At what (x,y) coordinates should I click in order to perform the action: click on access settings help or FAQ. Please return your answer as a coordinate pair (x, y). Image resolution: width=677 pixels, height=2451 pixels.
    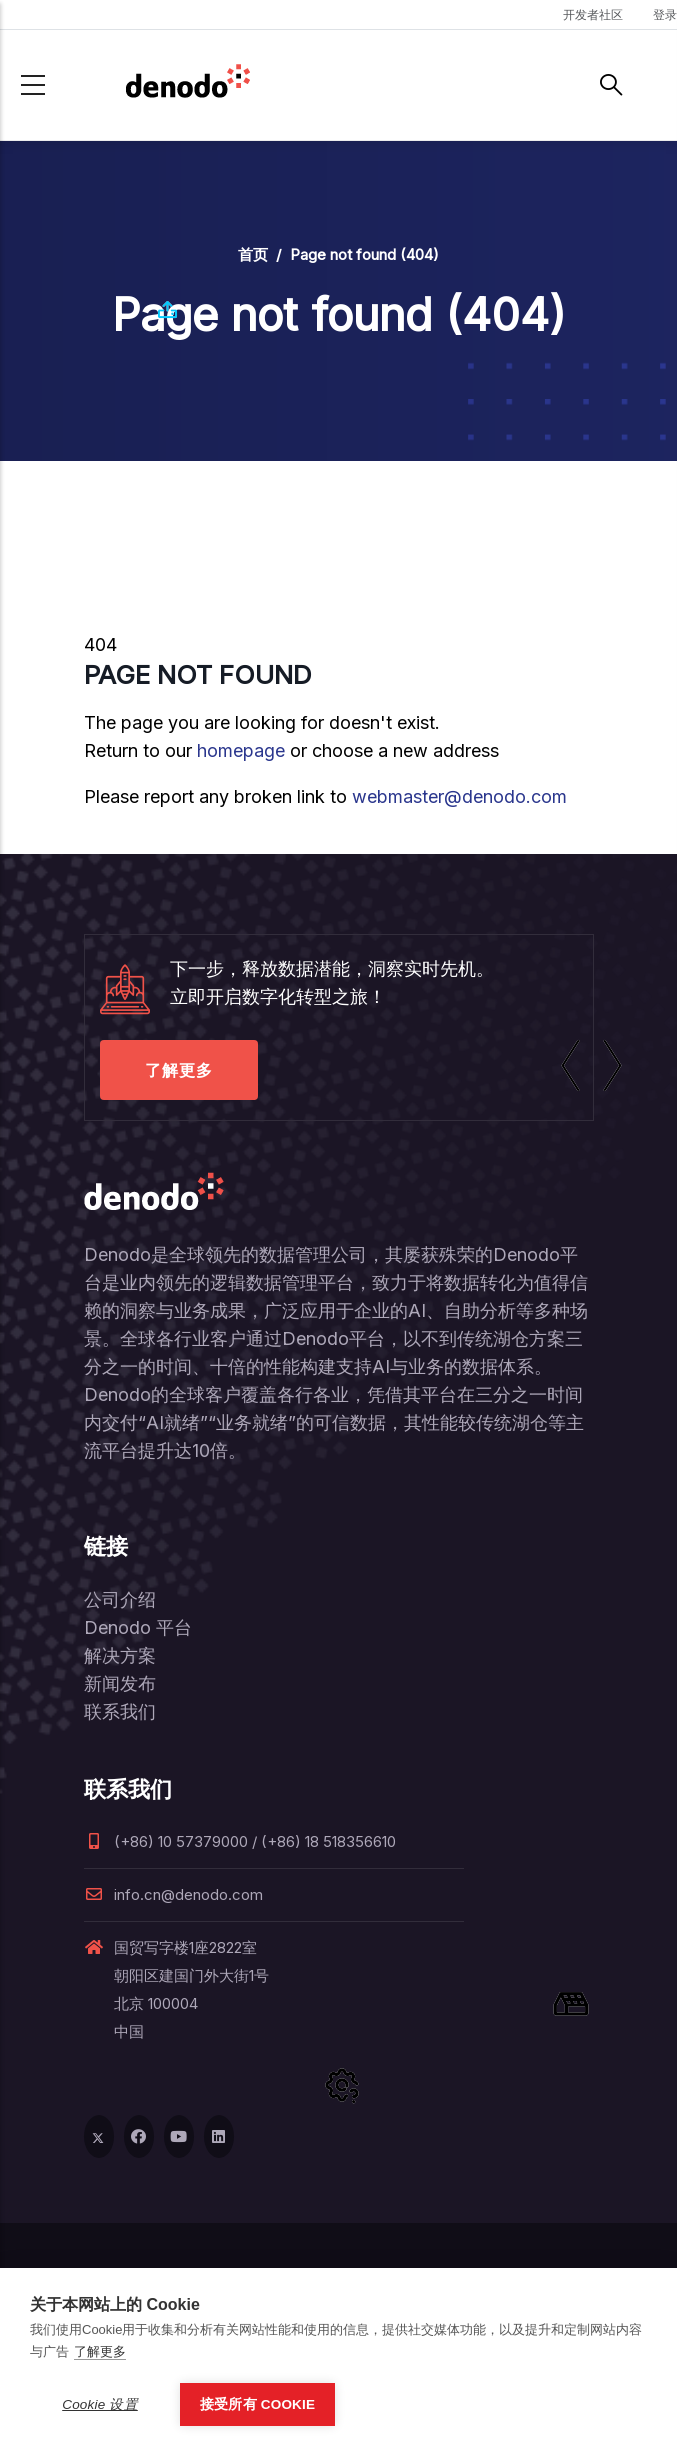
    Looking at the image, I should click on (342, 2085).